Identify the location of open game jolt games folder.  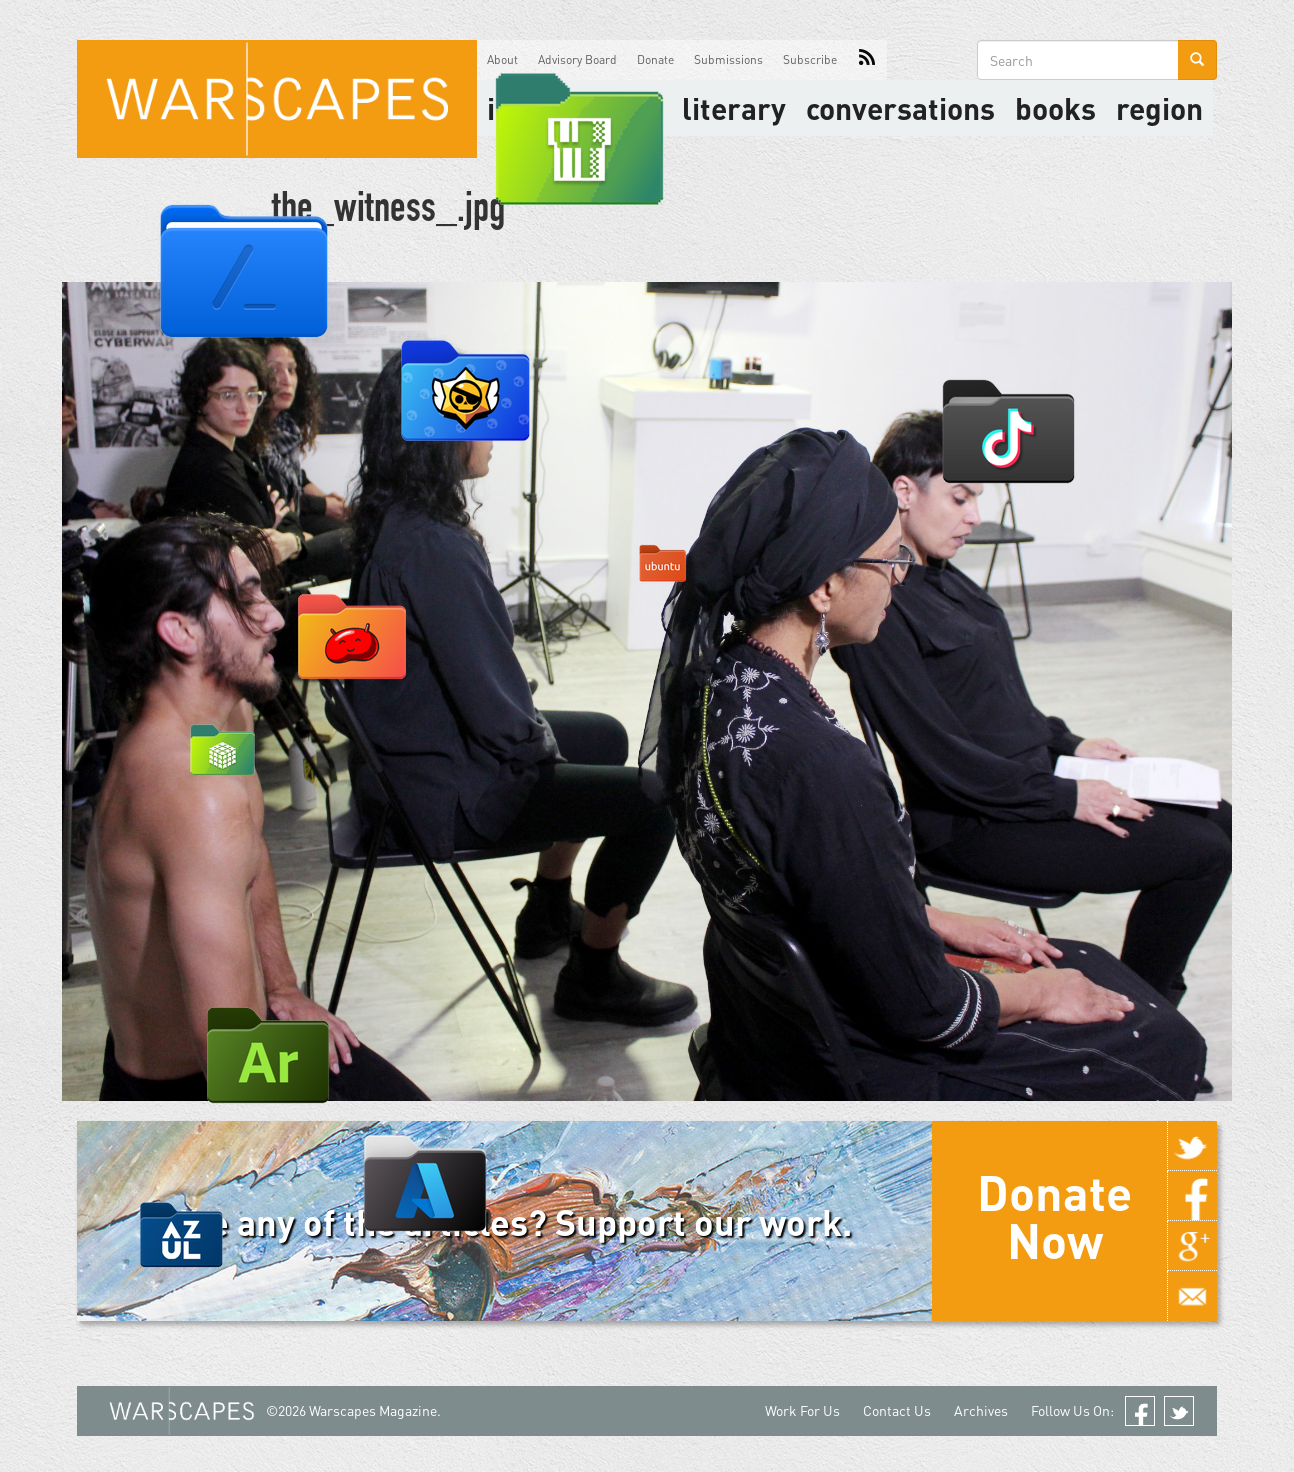
(222, 751).